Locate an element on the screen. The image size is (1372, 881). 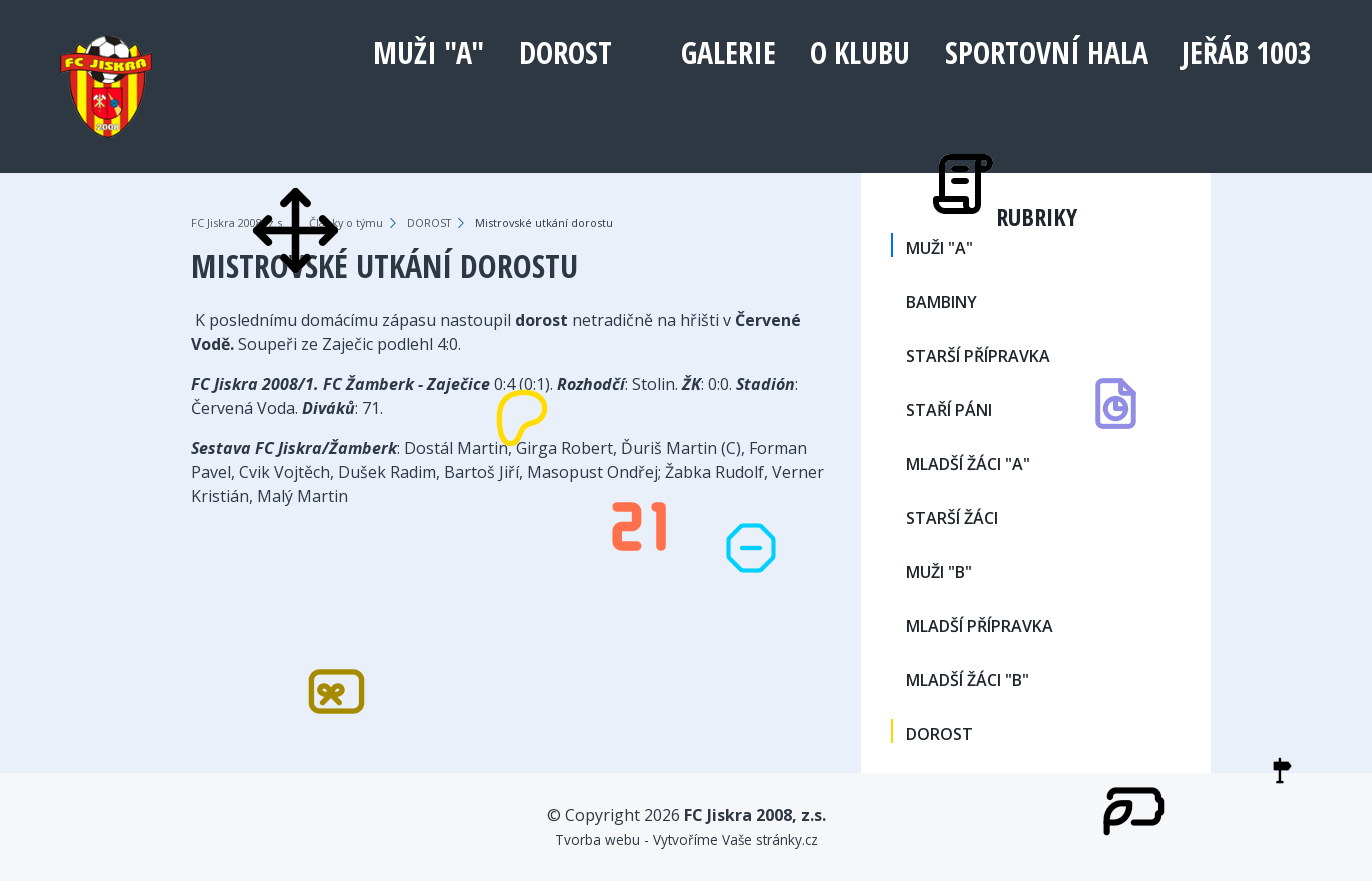
view file with chart or analytics data is located at coordinates (1115, 403).